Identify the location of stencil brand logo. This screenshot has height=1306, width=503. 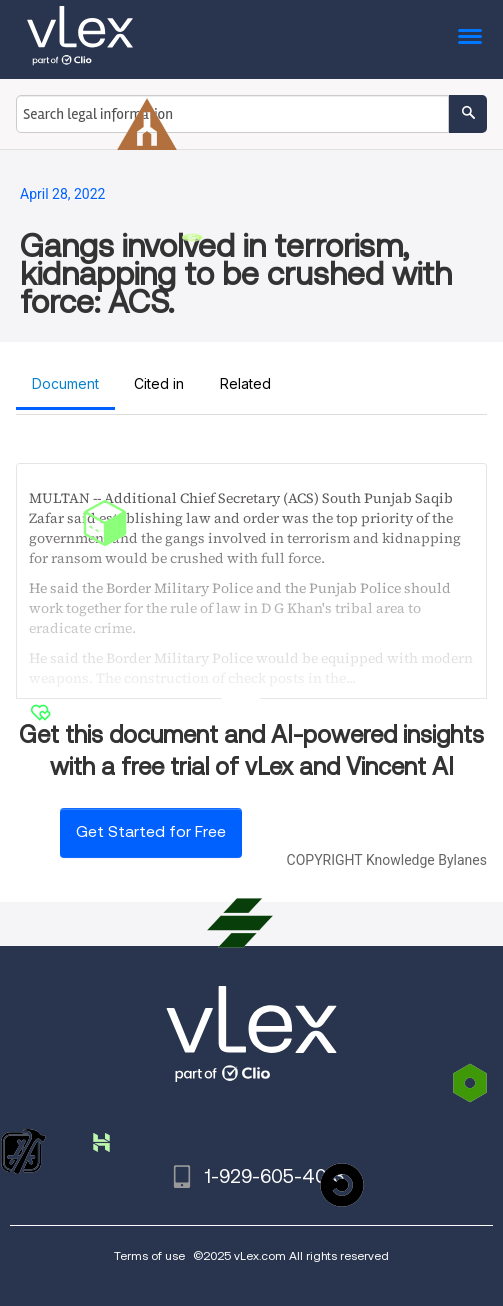
(240, 923).